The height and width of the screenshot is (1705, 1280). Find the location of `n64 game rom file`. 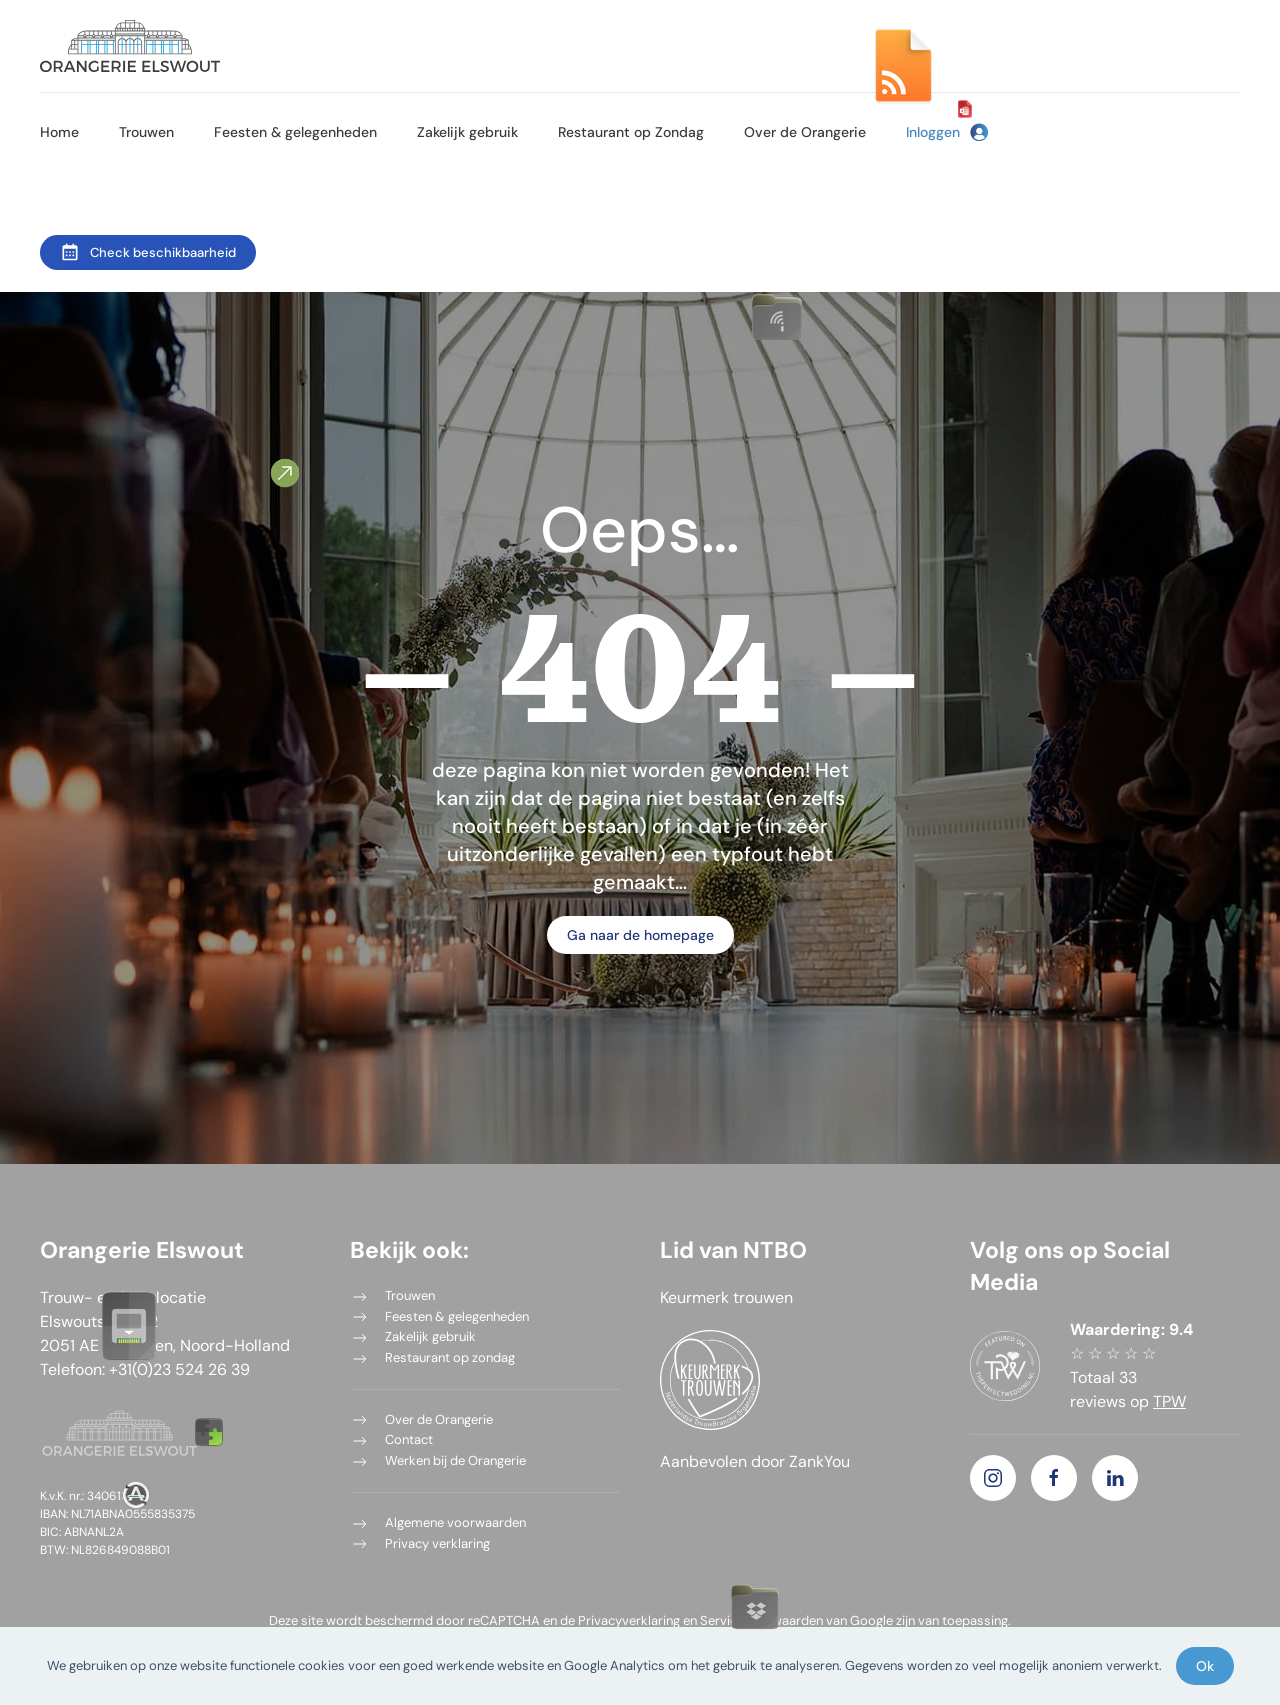

n64 game rom file is located at coordinates (129, 1326).